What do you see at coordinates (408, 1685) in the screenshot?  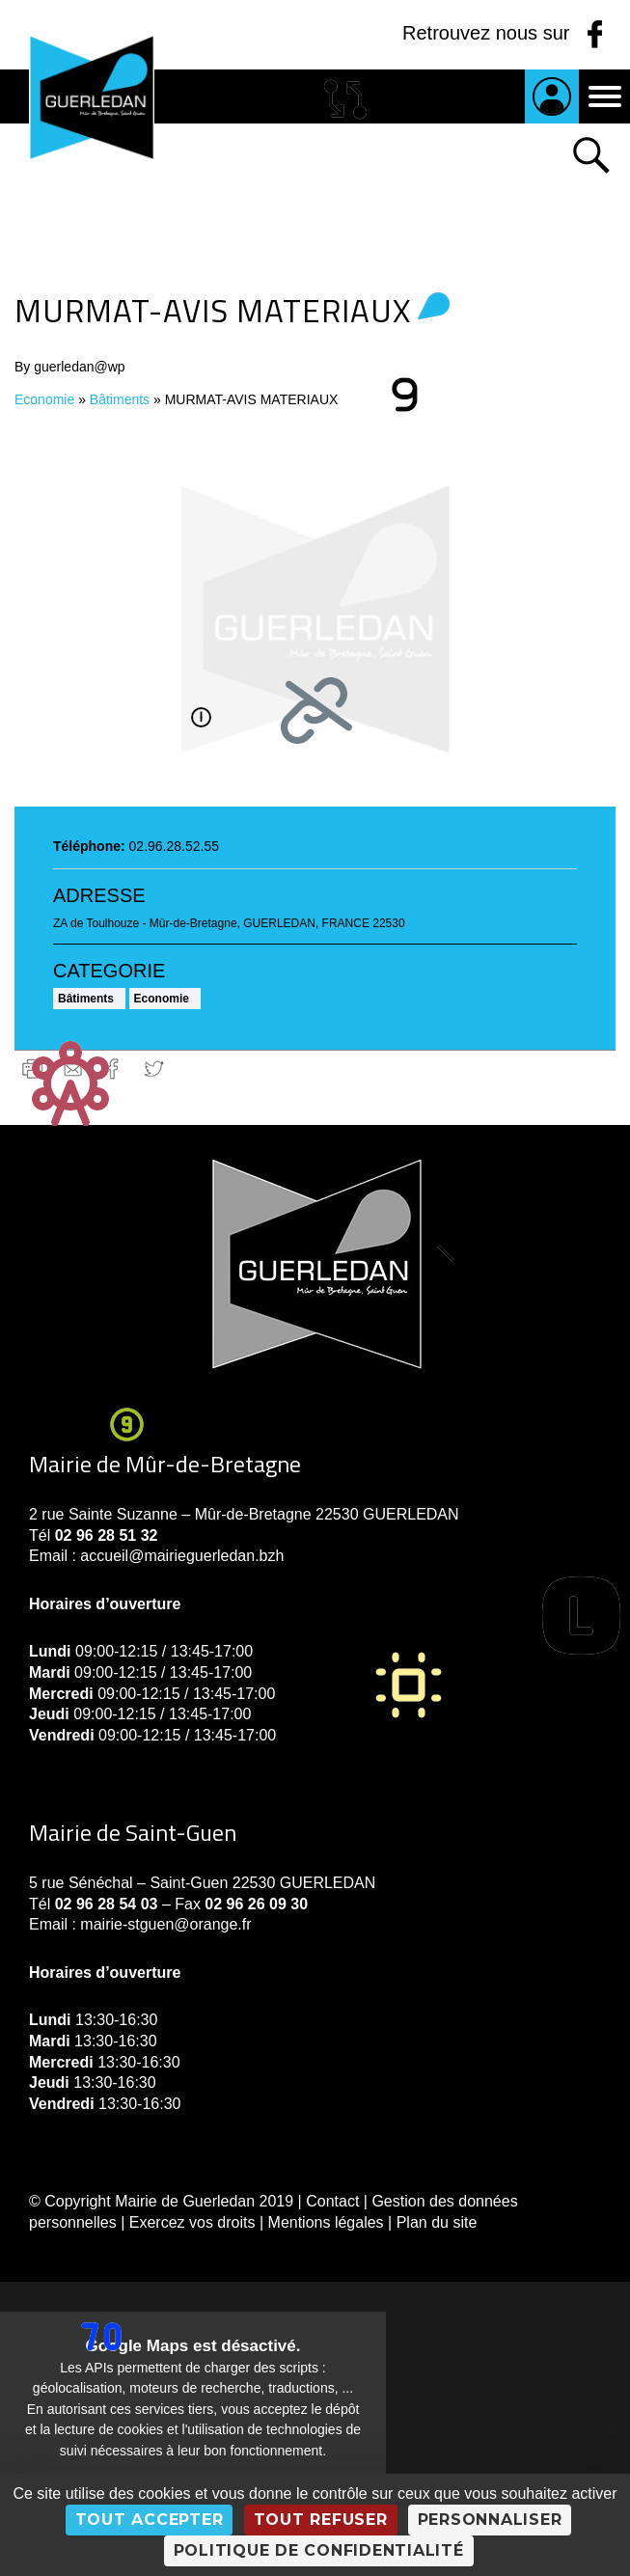 I see `select or define an artboard area` at bounding box center [408, 1685].